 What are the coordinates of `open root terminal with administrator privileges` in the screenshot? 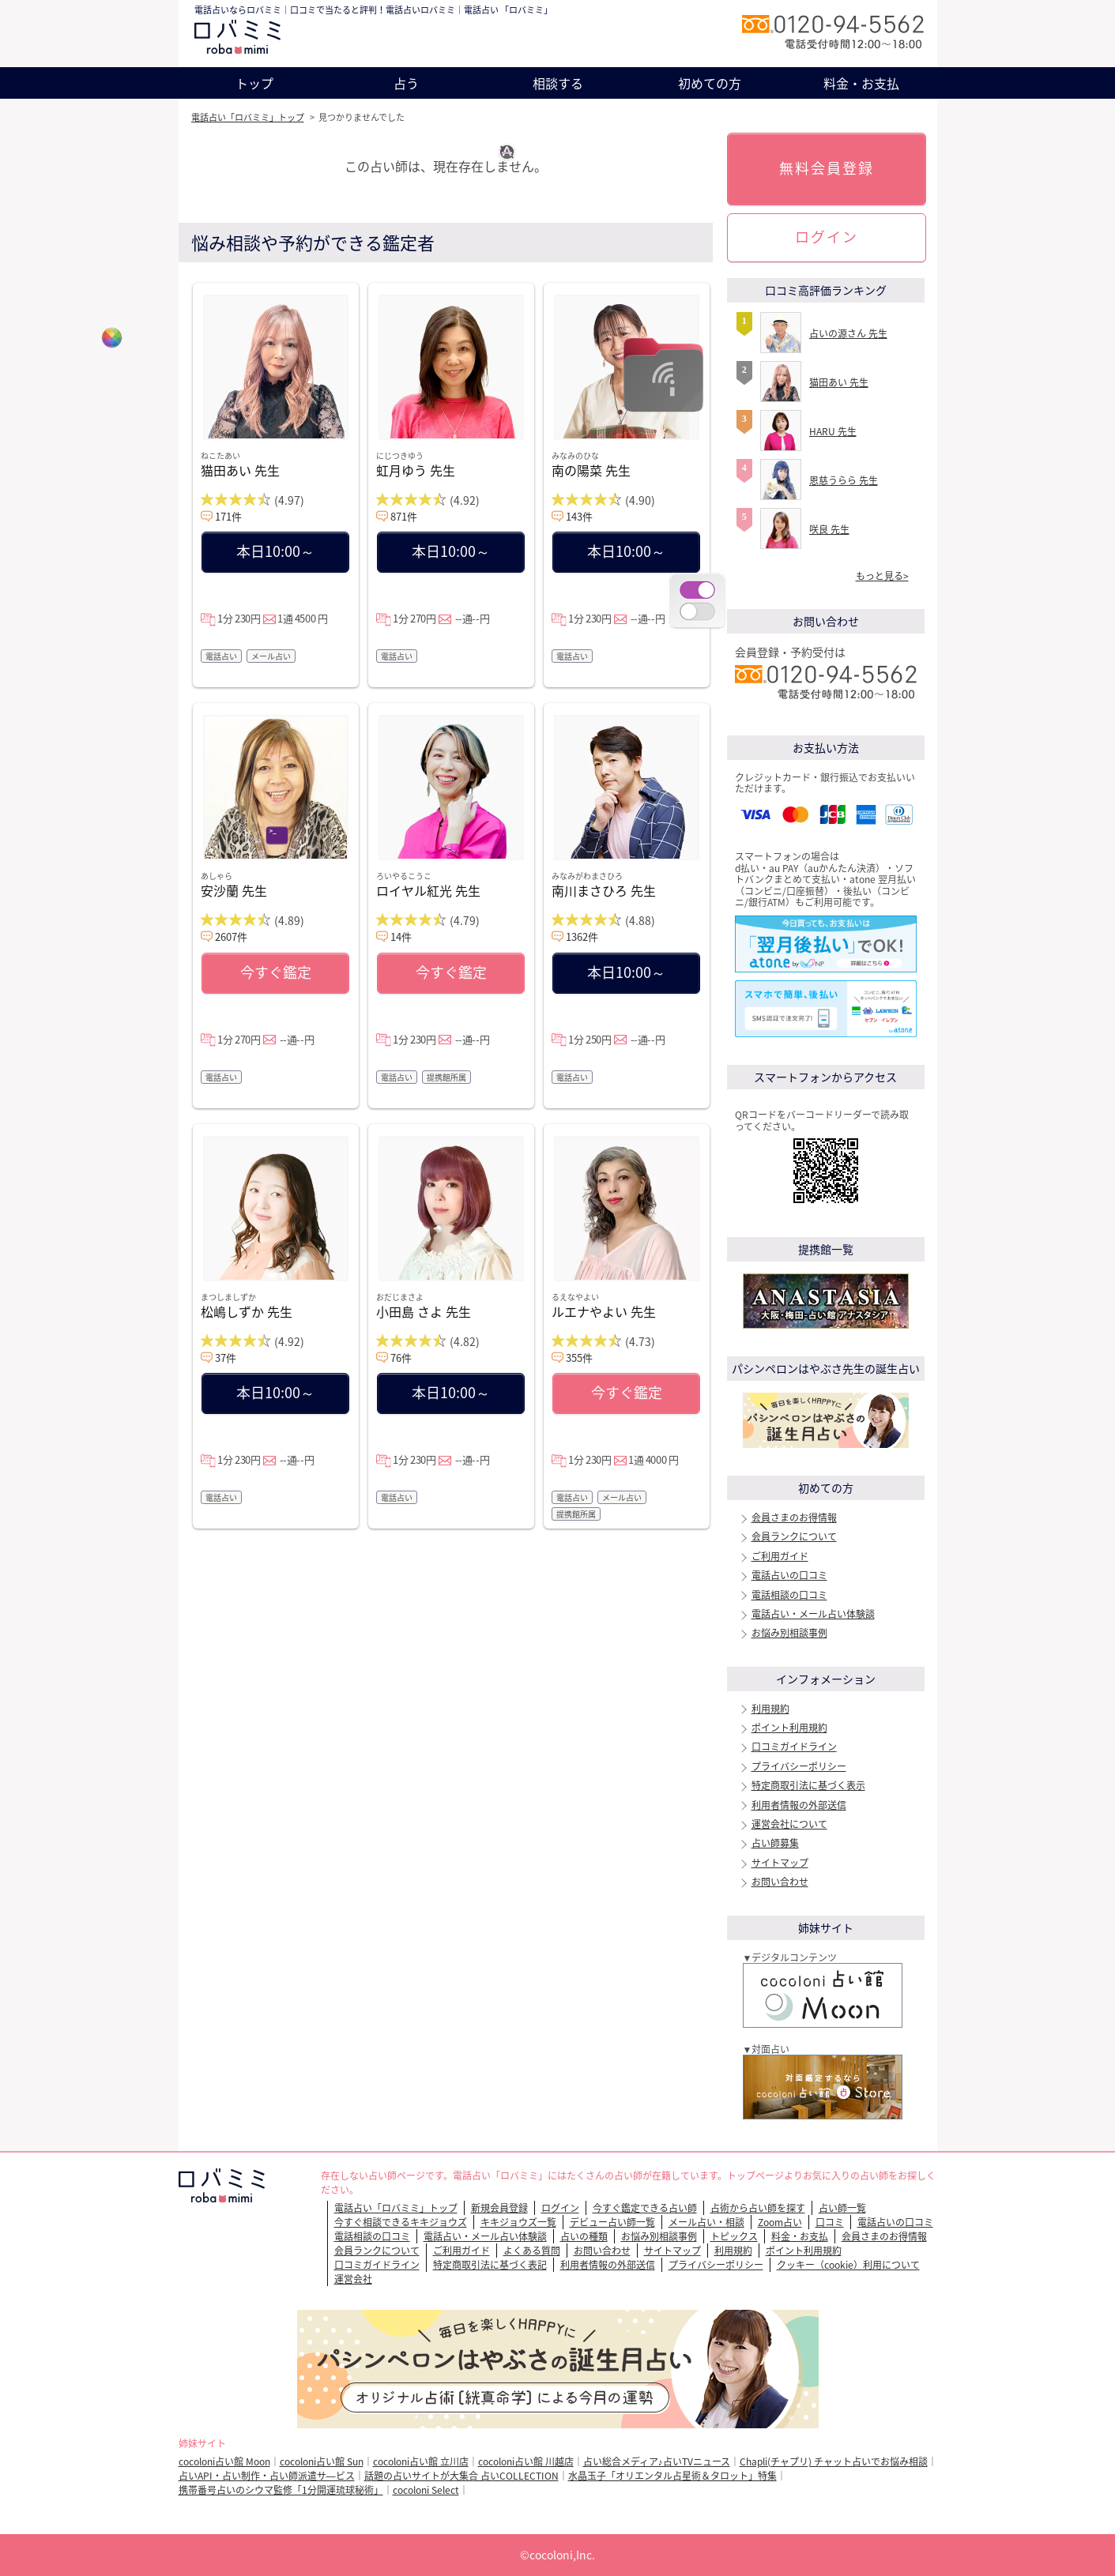 It's located at (277, 835).